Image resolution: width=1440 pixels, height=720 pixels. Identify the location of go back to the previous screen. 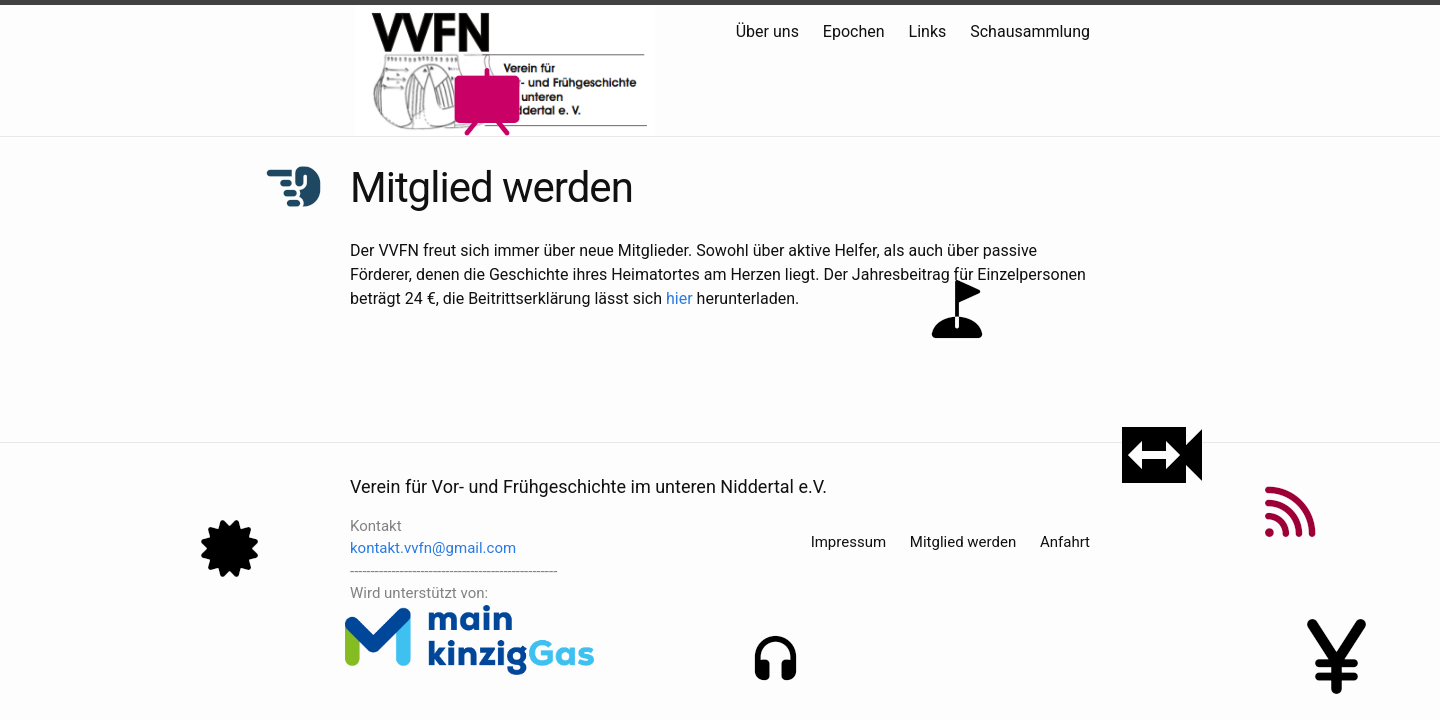
(293, 186).